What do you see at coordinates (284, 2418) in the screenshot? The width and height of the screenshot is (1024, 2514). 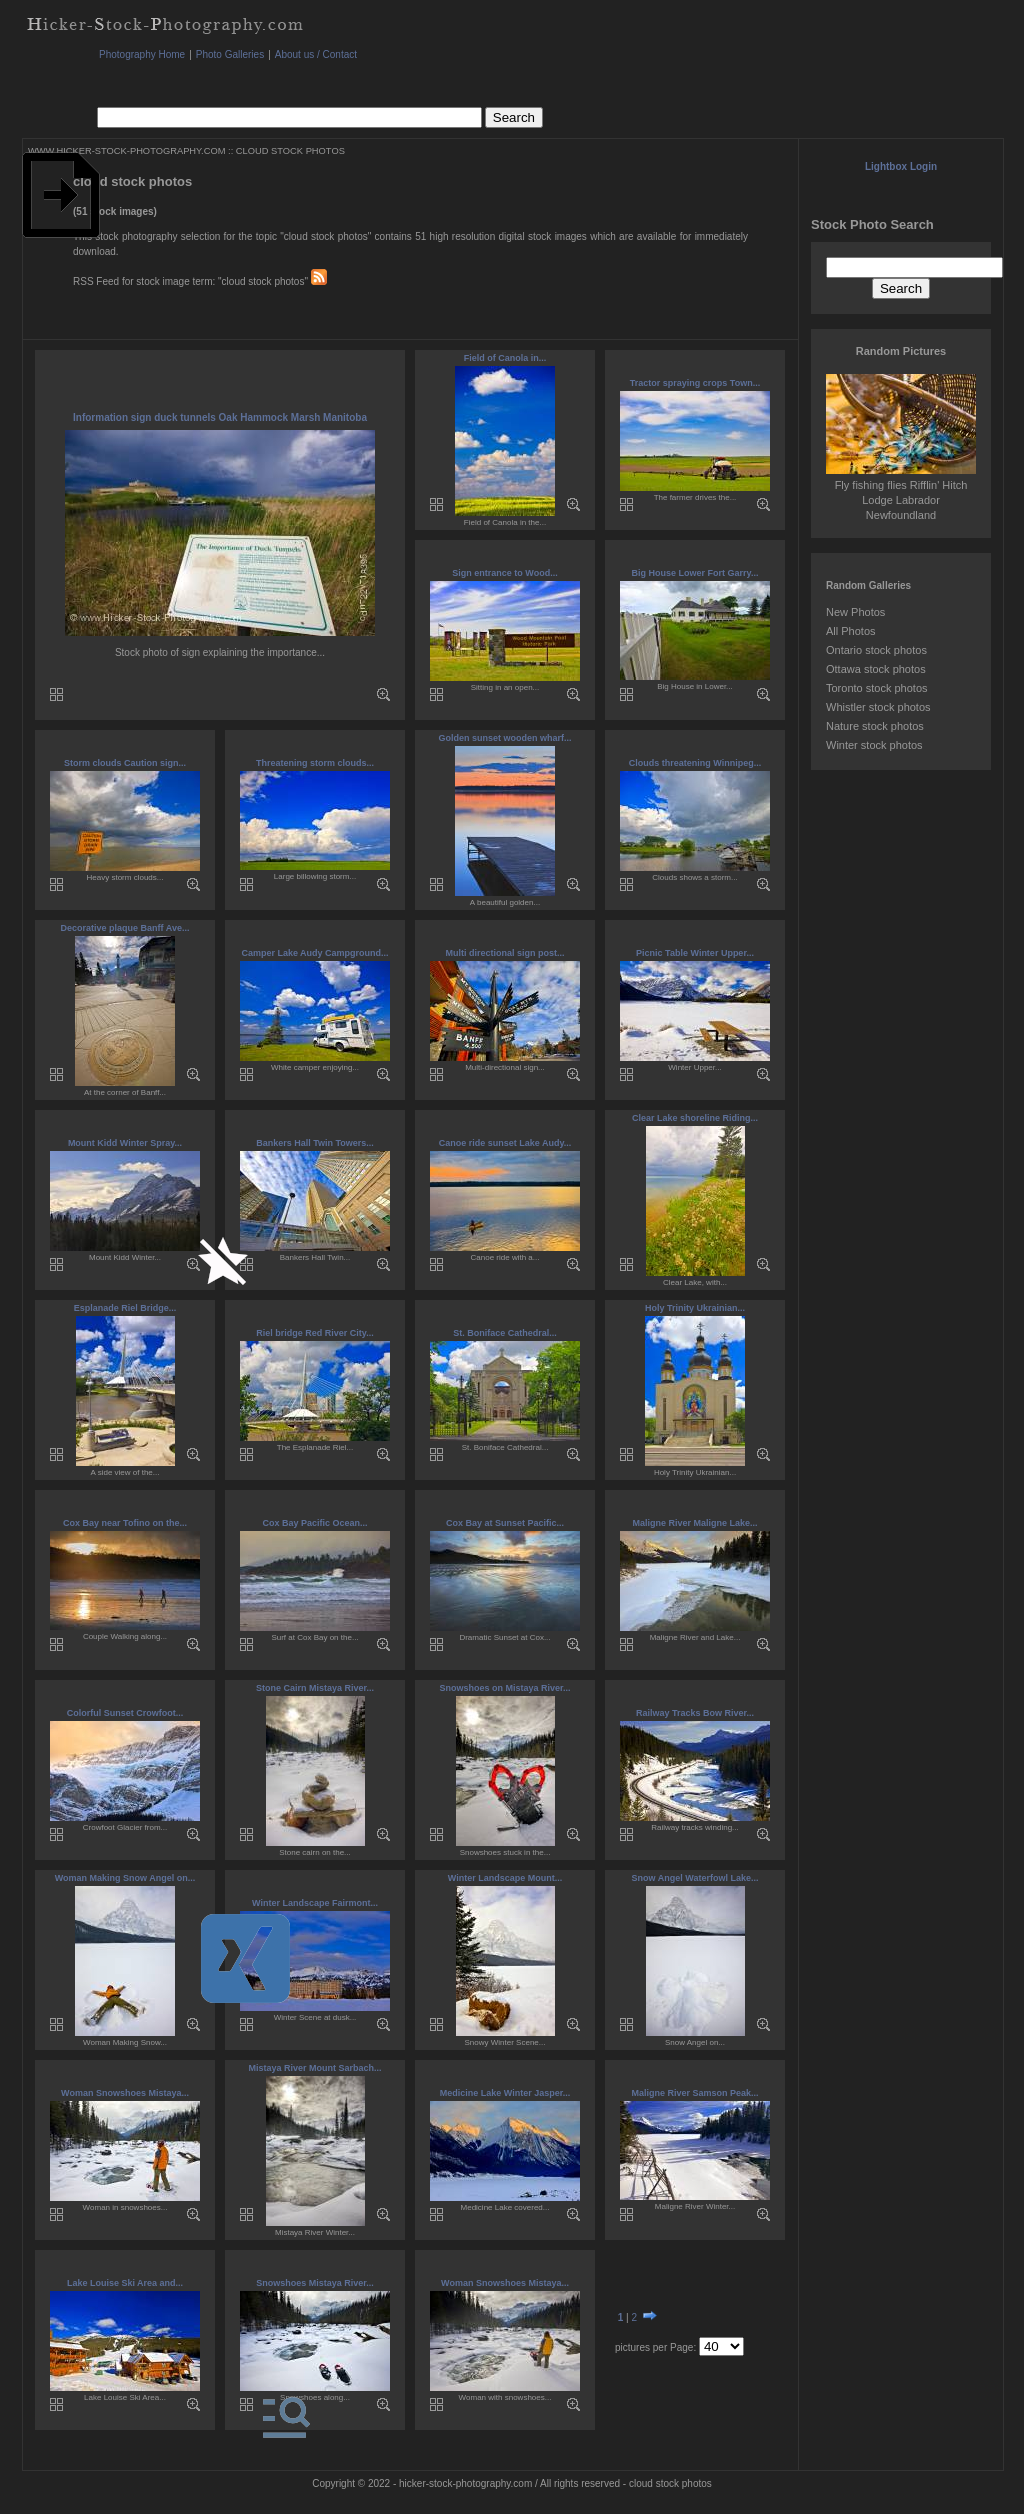 I see `search within menu options` at bounding box center [284, 2418].